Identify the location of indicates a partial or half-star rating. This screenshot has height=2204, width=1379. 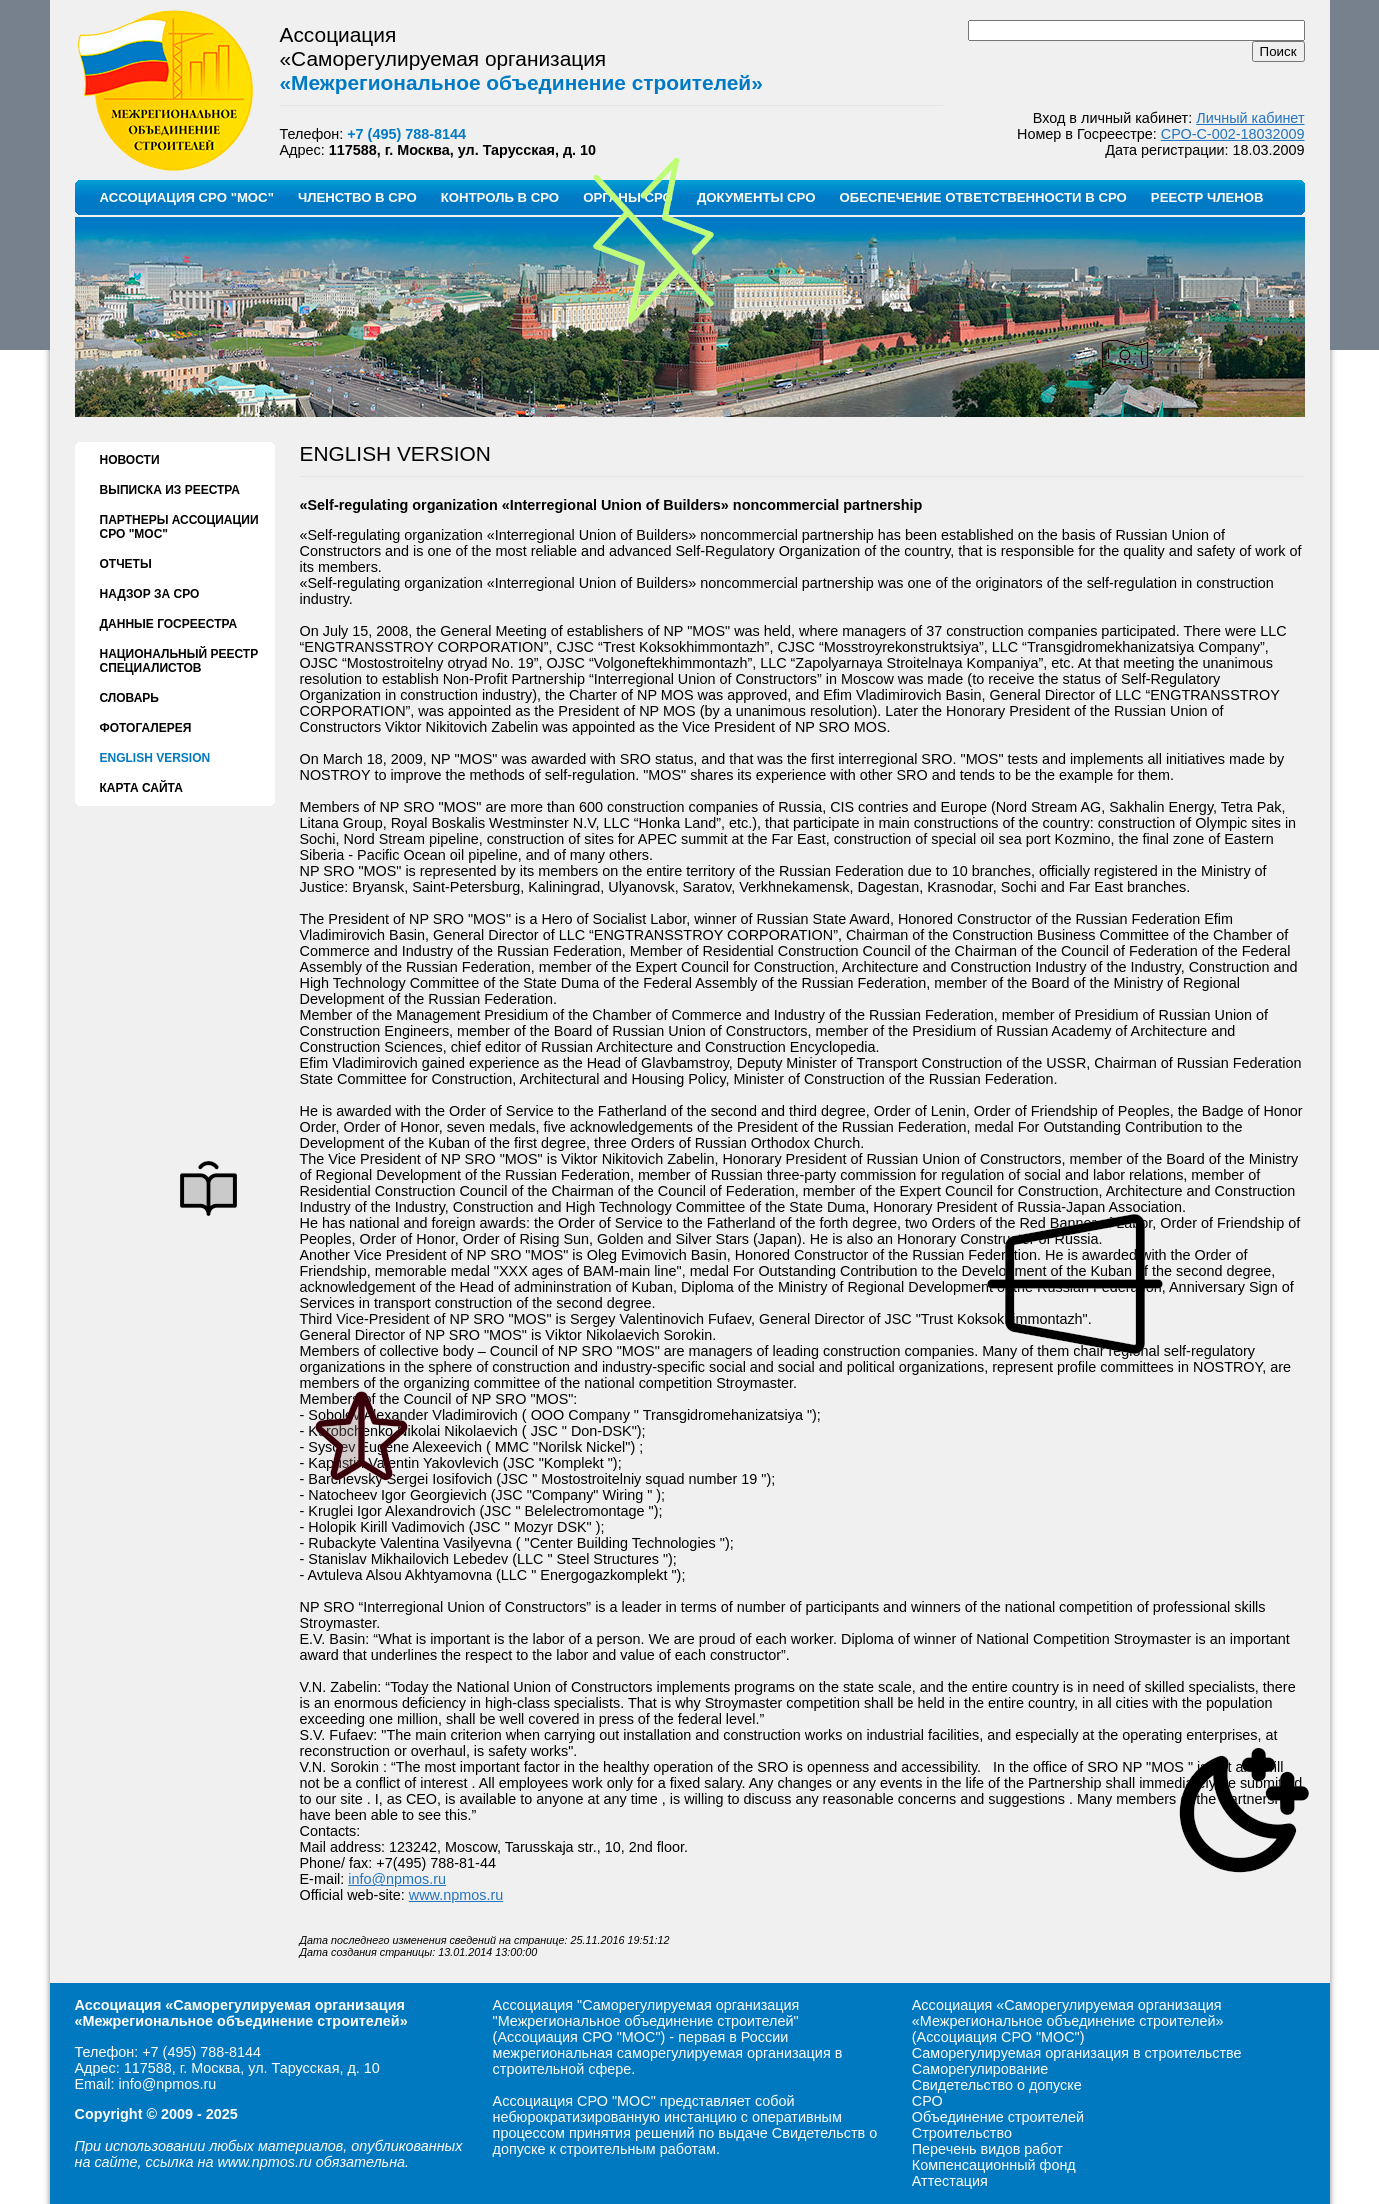
(361, 1437).